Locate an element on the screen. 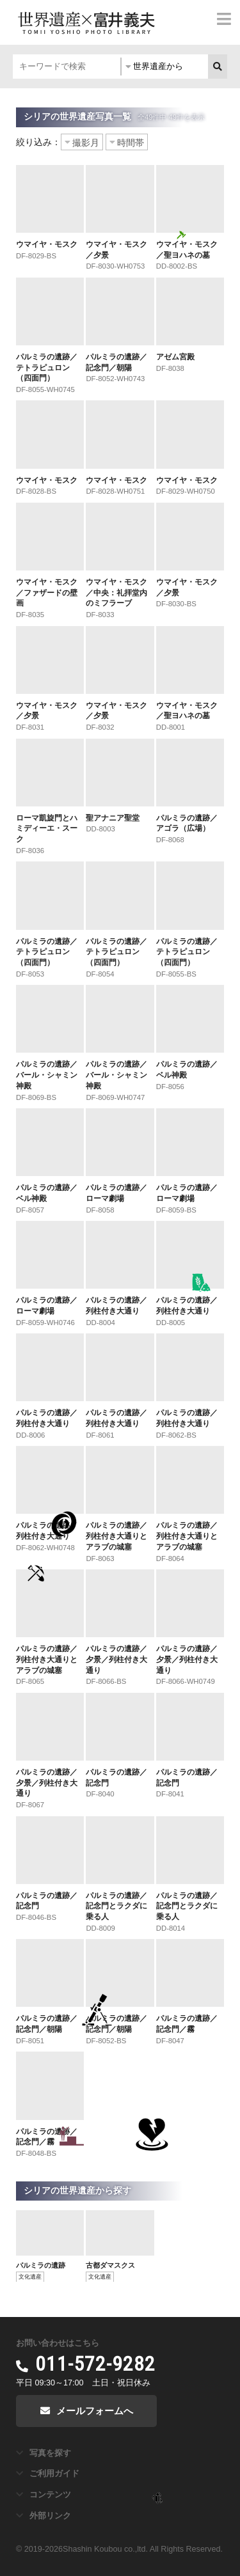  dig-dug game icon is located at coordinates (36, 1573).